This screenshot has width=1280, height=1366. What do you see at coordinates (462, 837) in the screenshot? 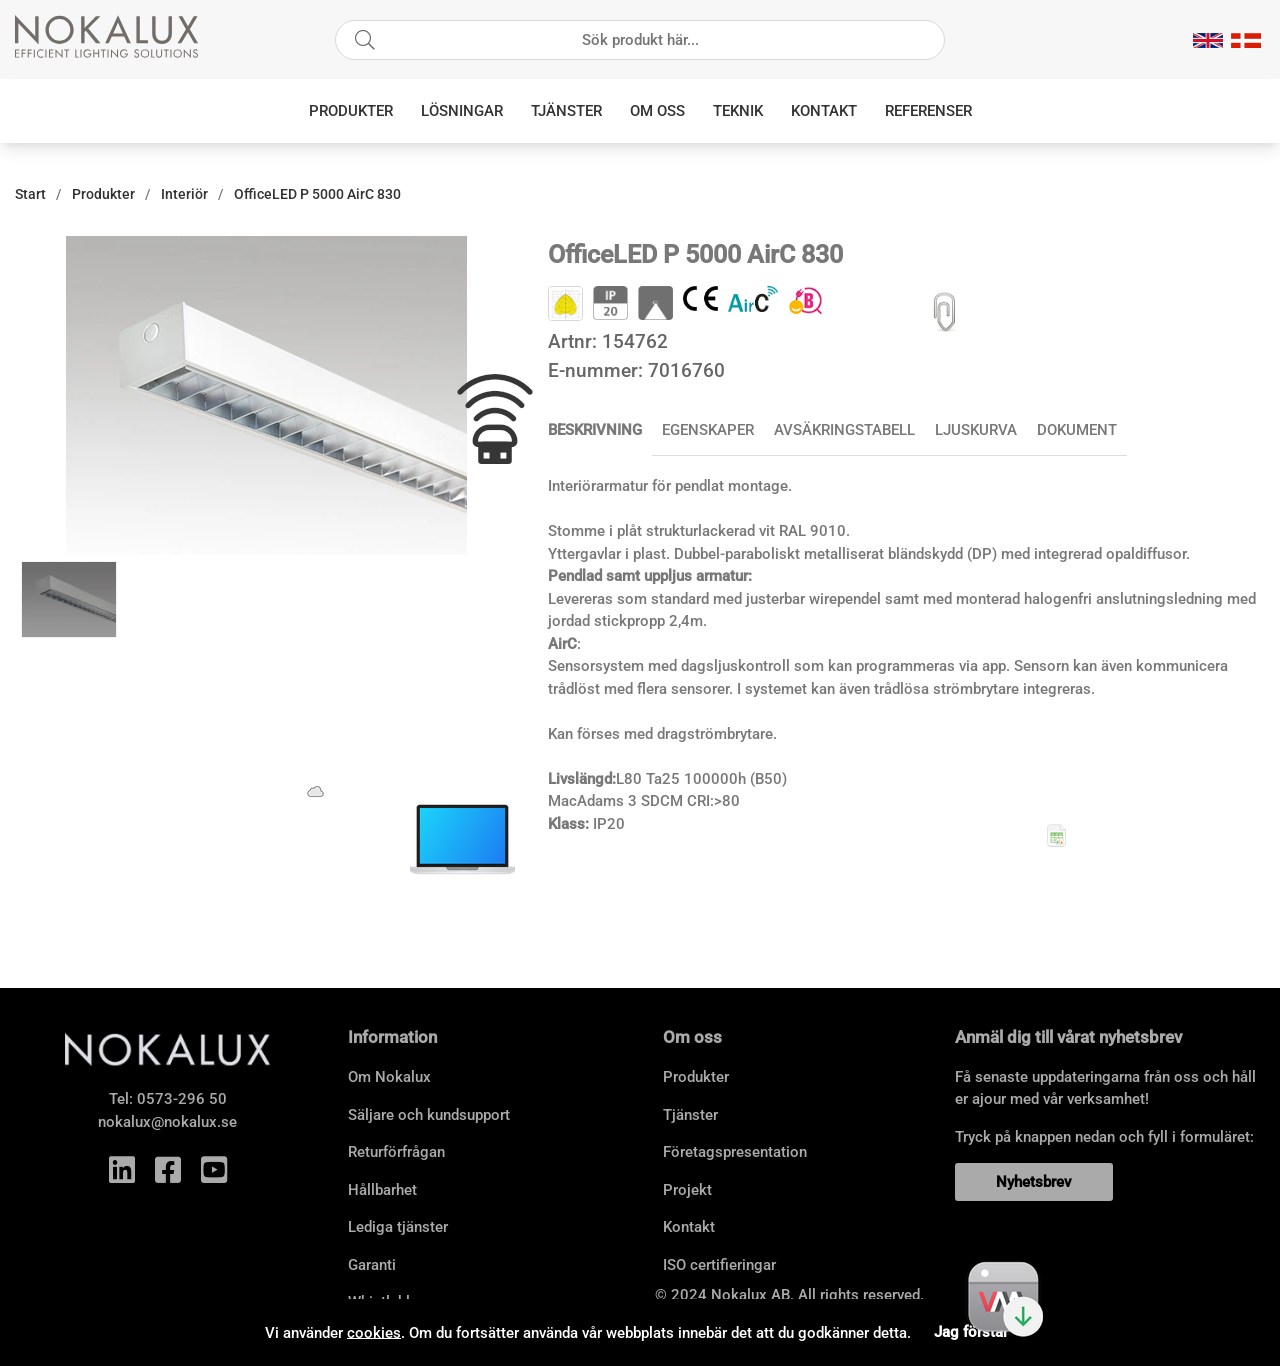
I see `laptop or portable computer device` at bounding box center [462, 837].